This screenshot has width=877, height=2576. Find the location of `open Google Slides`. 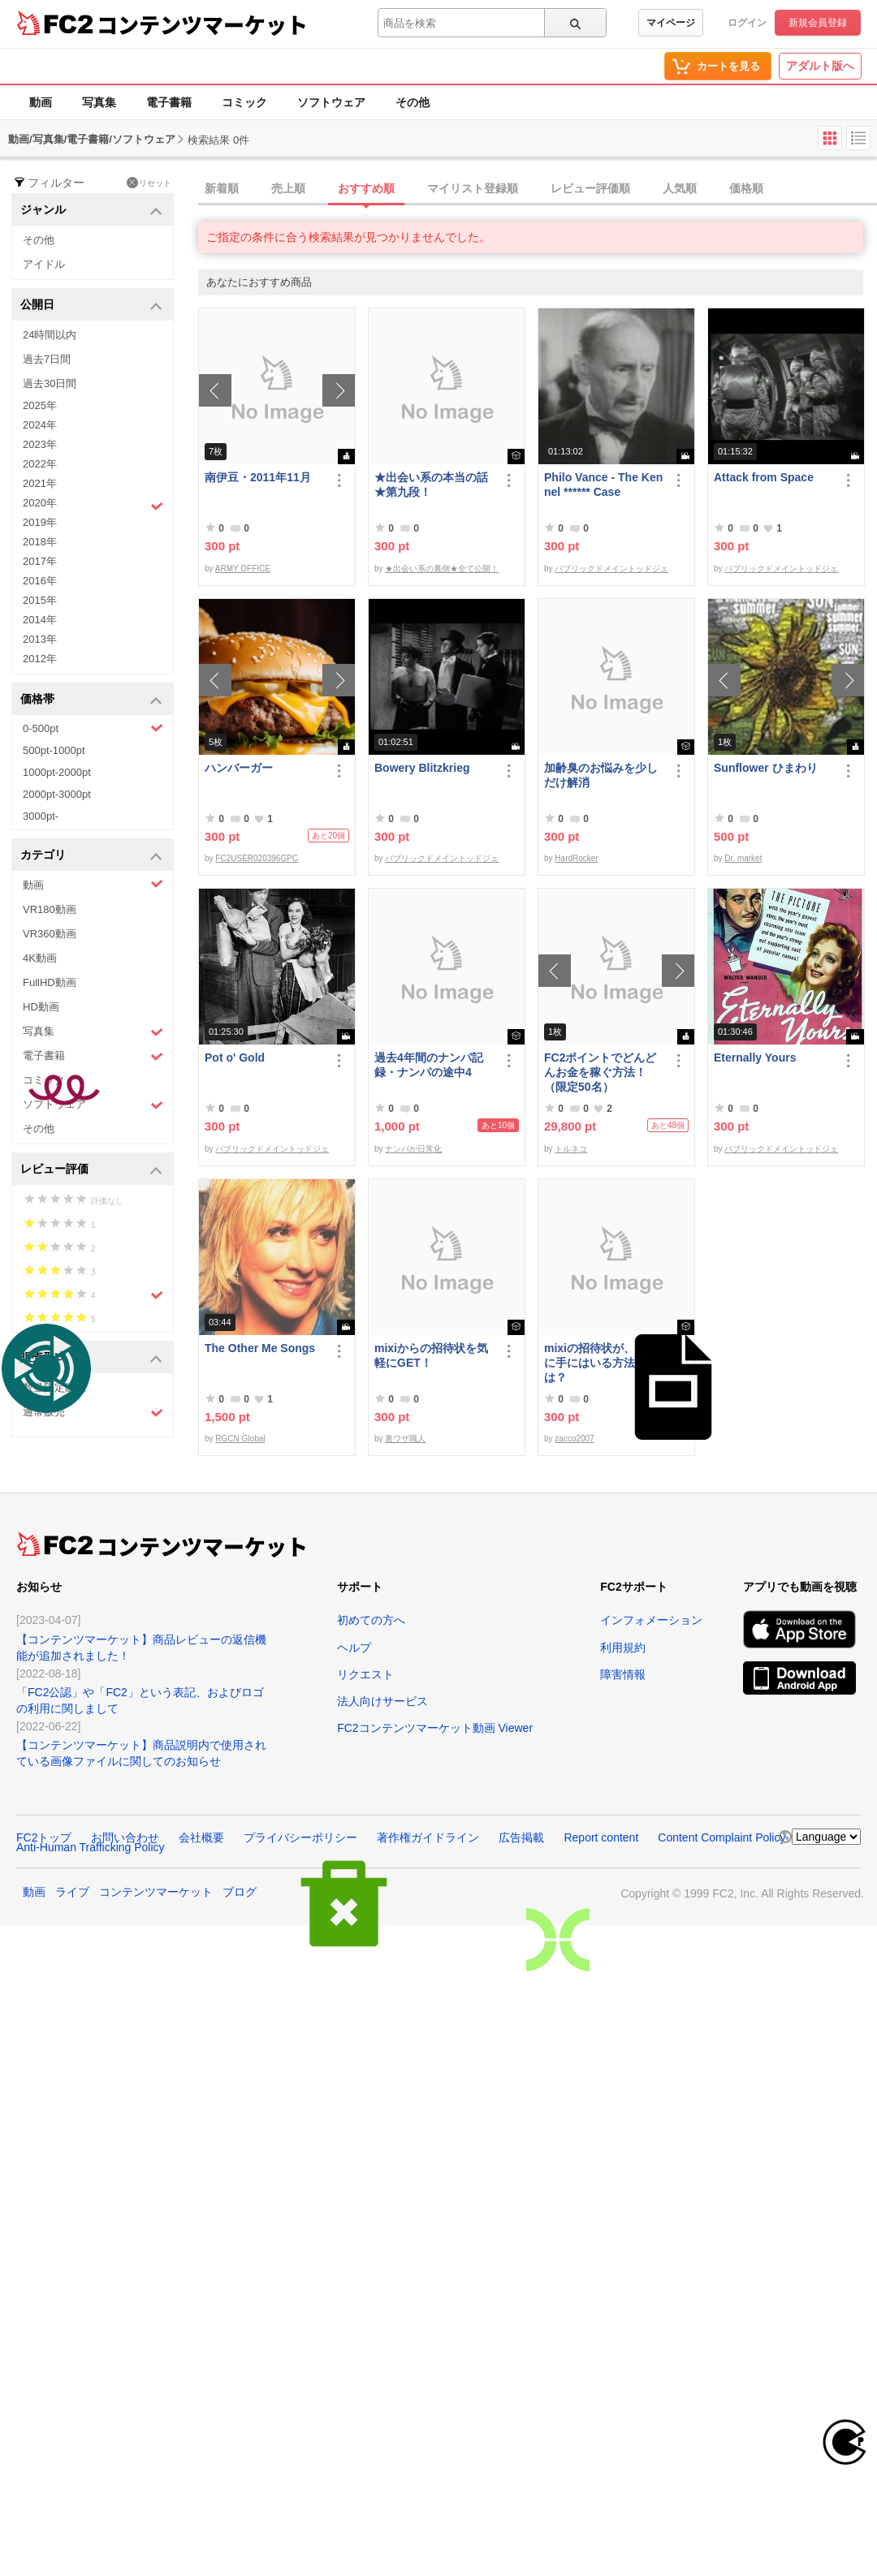

open Google Slides is located at coordinates (673, 1387).